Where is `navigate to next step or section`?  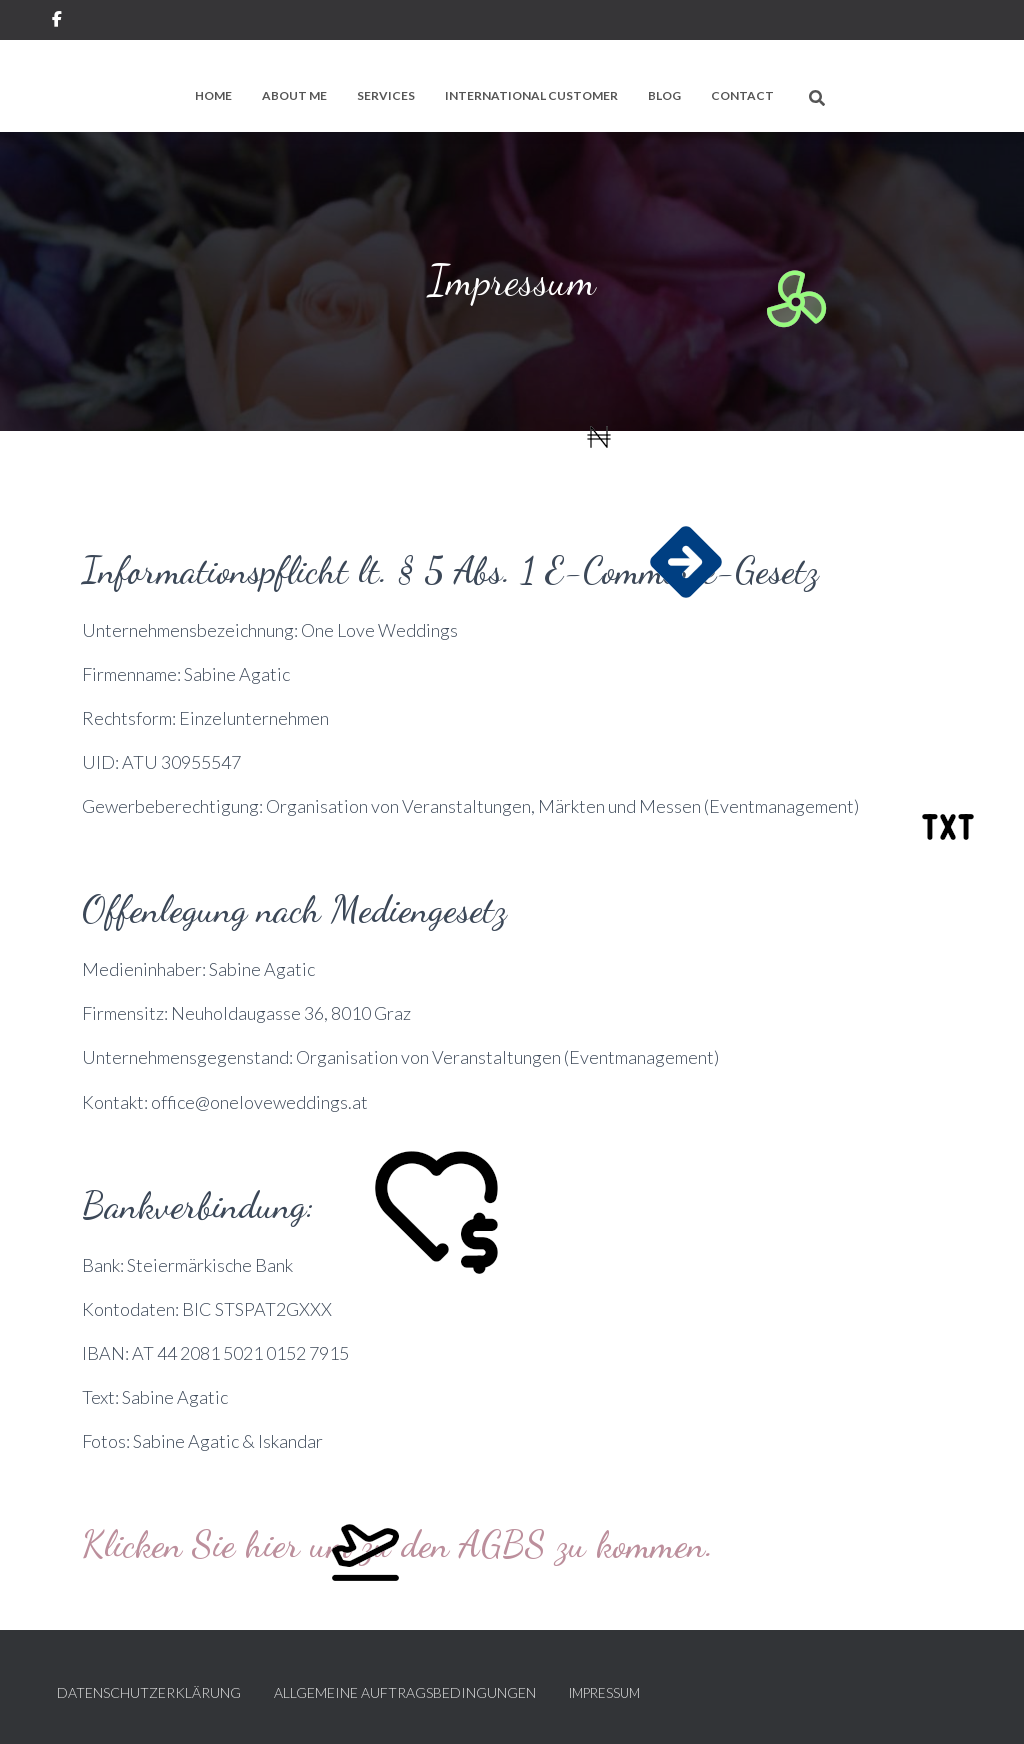
navigate to next step or section is located at coordinates (686, 562).